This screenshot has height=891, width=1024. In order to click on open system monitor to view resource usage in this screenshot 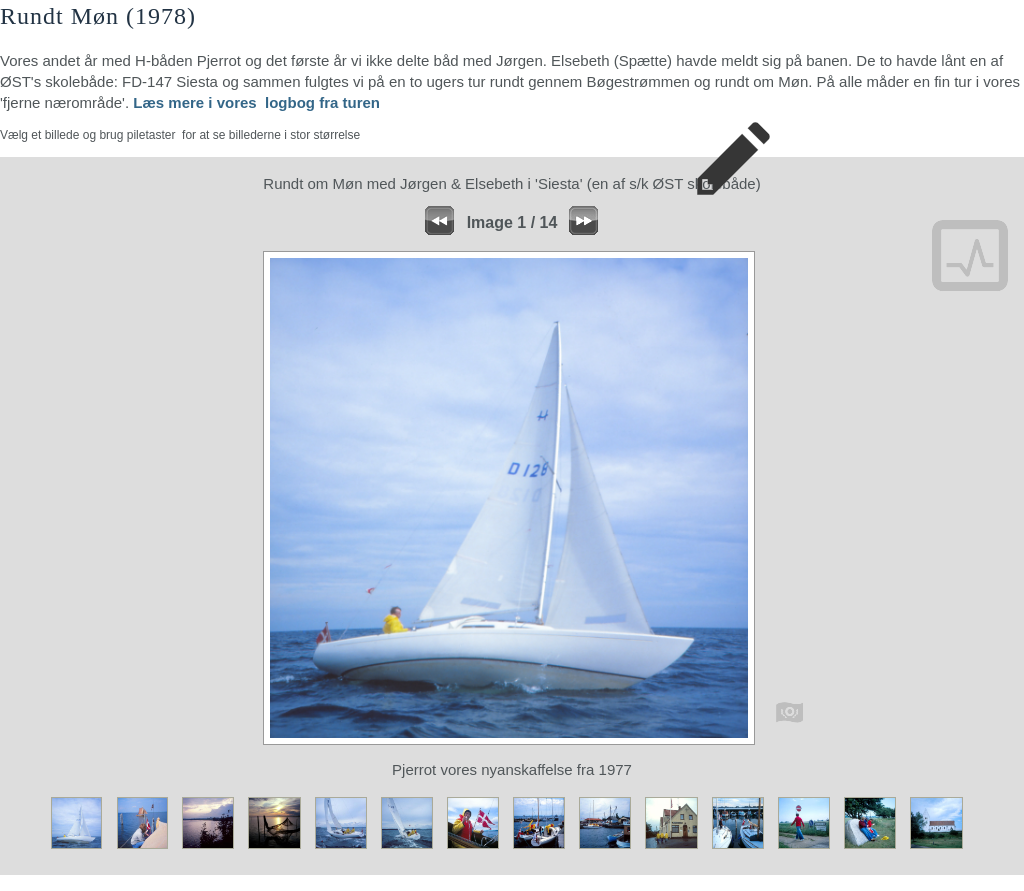, I will do `click(970, 258)`.